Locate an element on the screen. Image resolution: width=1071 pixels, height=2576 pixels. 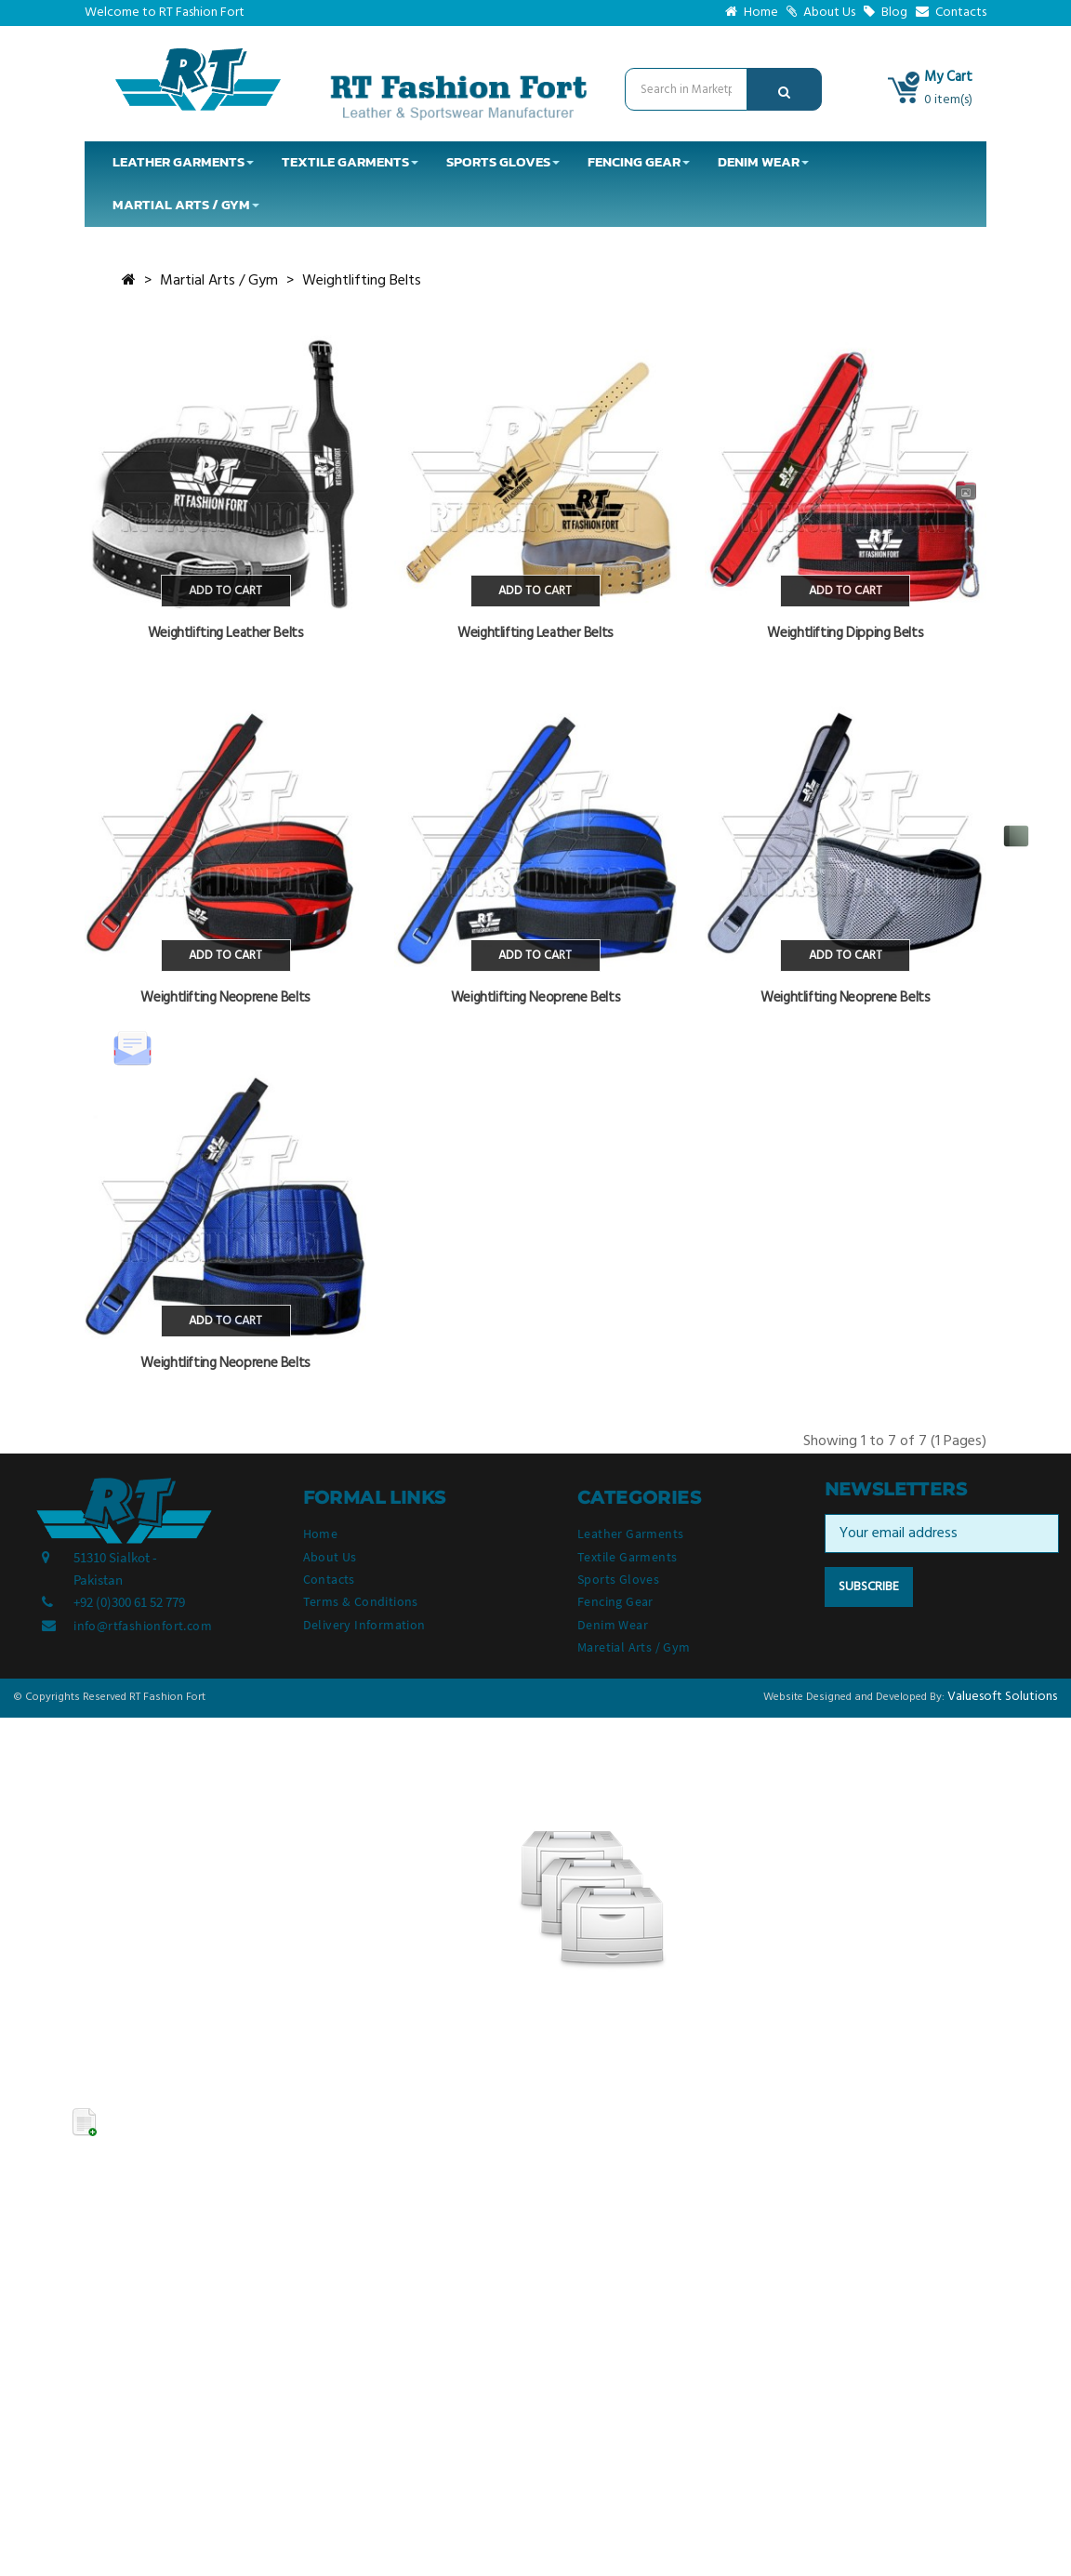
open pictures folder is located at coordinates (966, 490).